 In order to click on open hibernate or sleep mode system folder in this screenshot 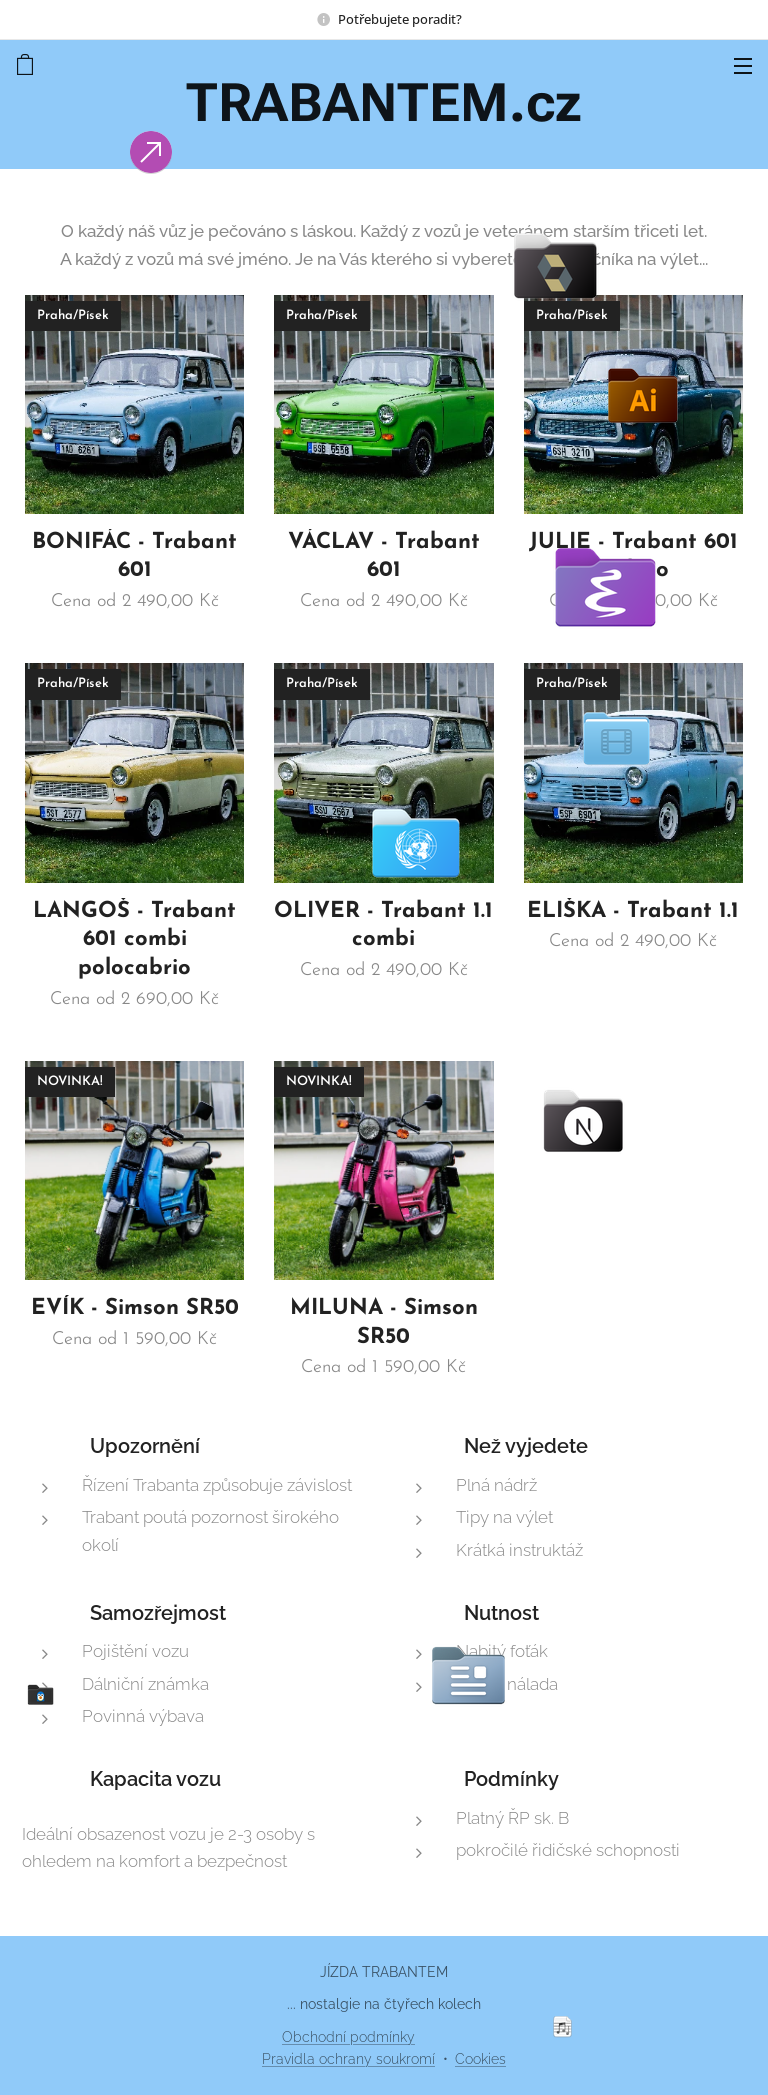, I will do `click(555, 268)`.